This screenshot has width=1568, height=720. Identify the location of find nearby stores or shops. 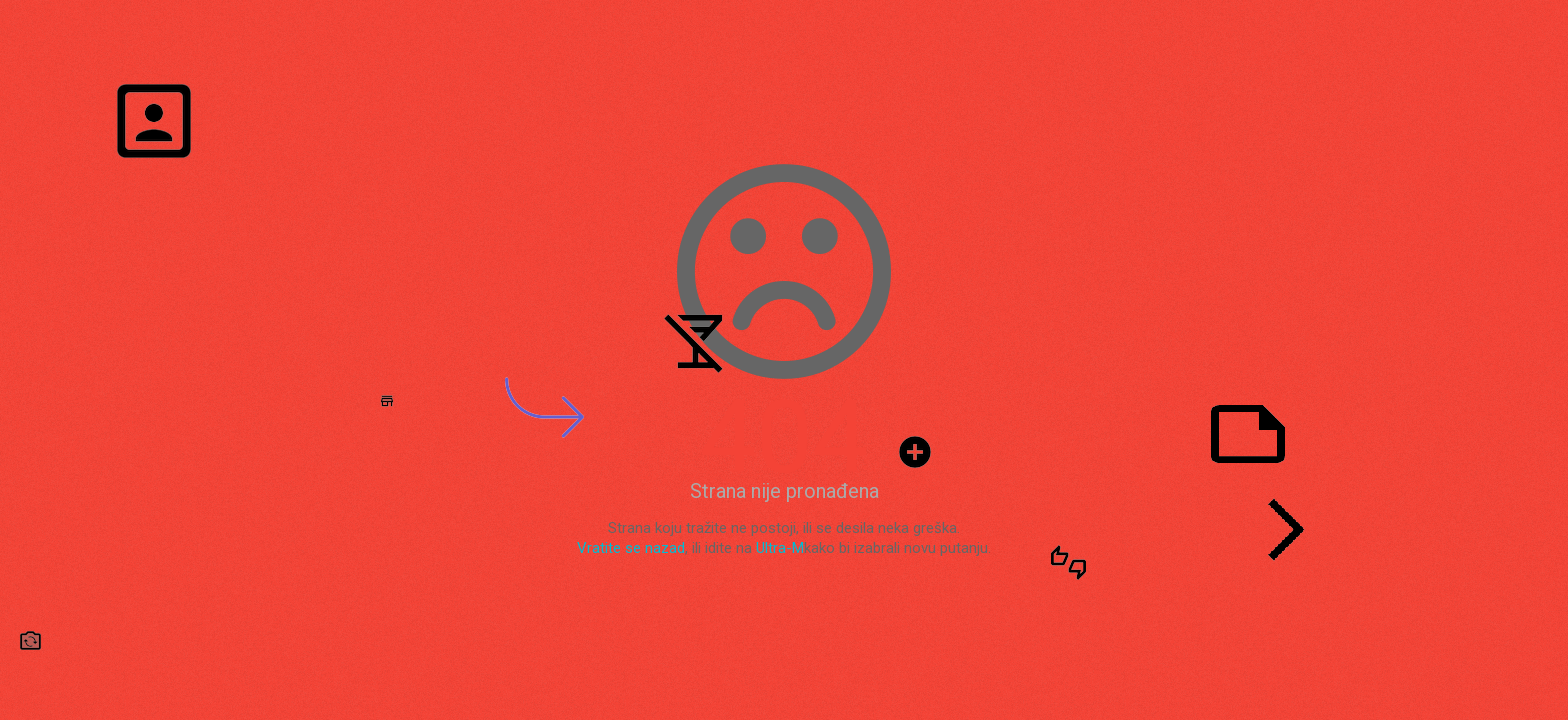
(387, 401).